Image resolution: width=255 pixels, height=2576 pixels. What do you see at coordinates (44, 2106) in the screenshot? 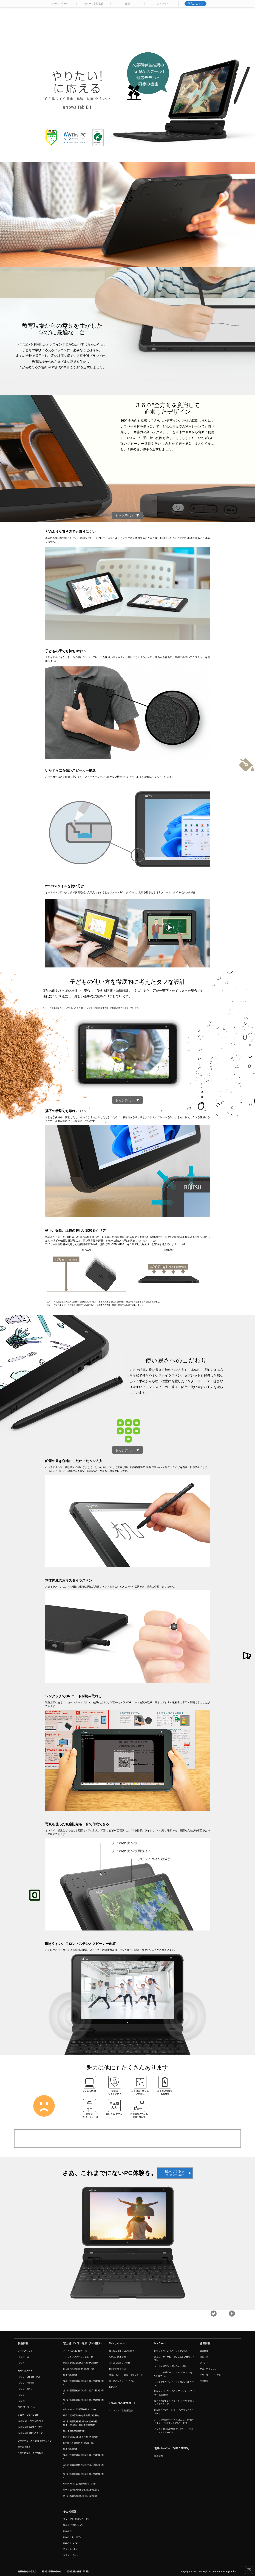
I see `indicates negative feedback or dissatisfaction` at bounding box center [44, 2106].